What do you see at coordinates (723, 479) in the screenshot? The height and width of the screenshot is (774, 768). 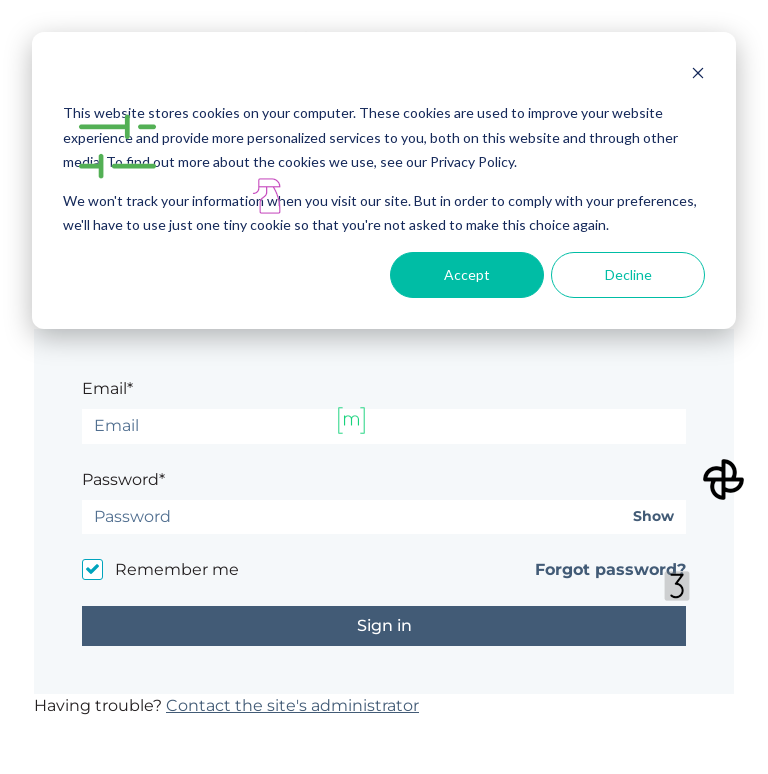 I see `open google photos app` at bounding box center [723, 479].